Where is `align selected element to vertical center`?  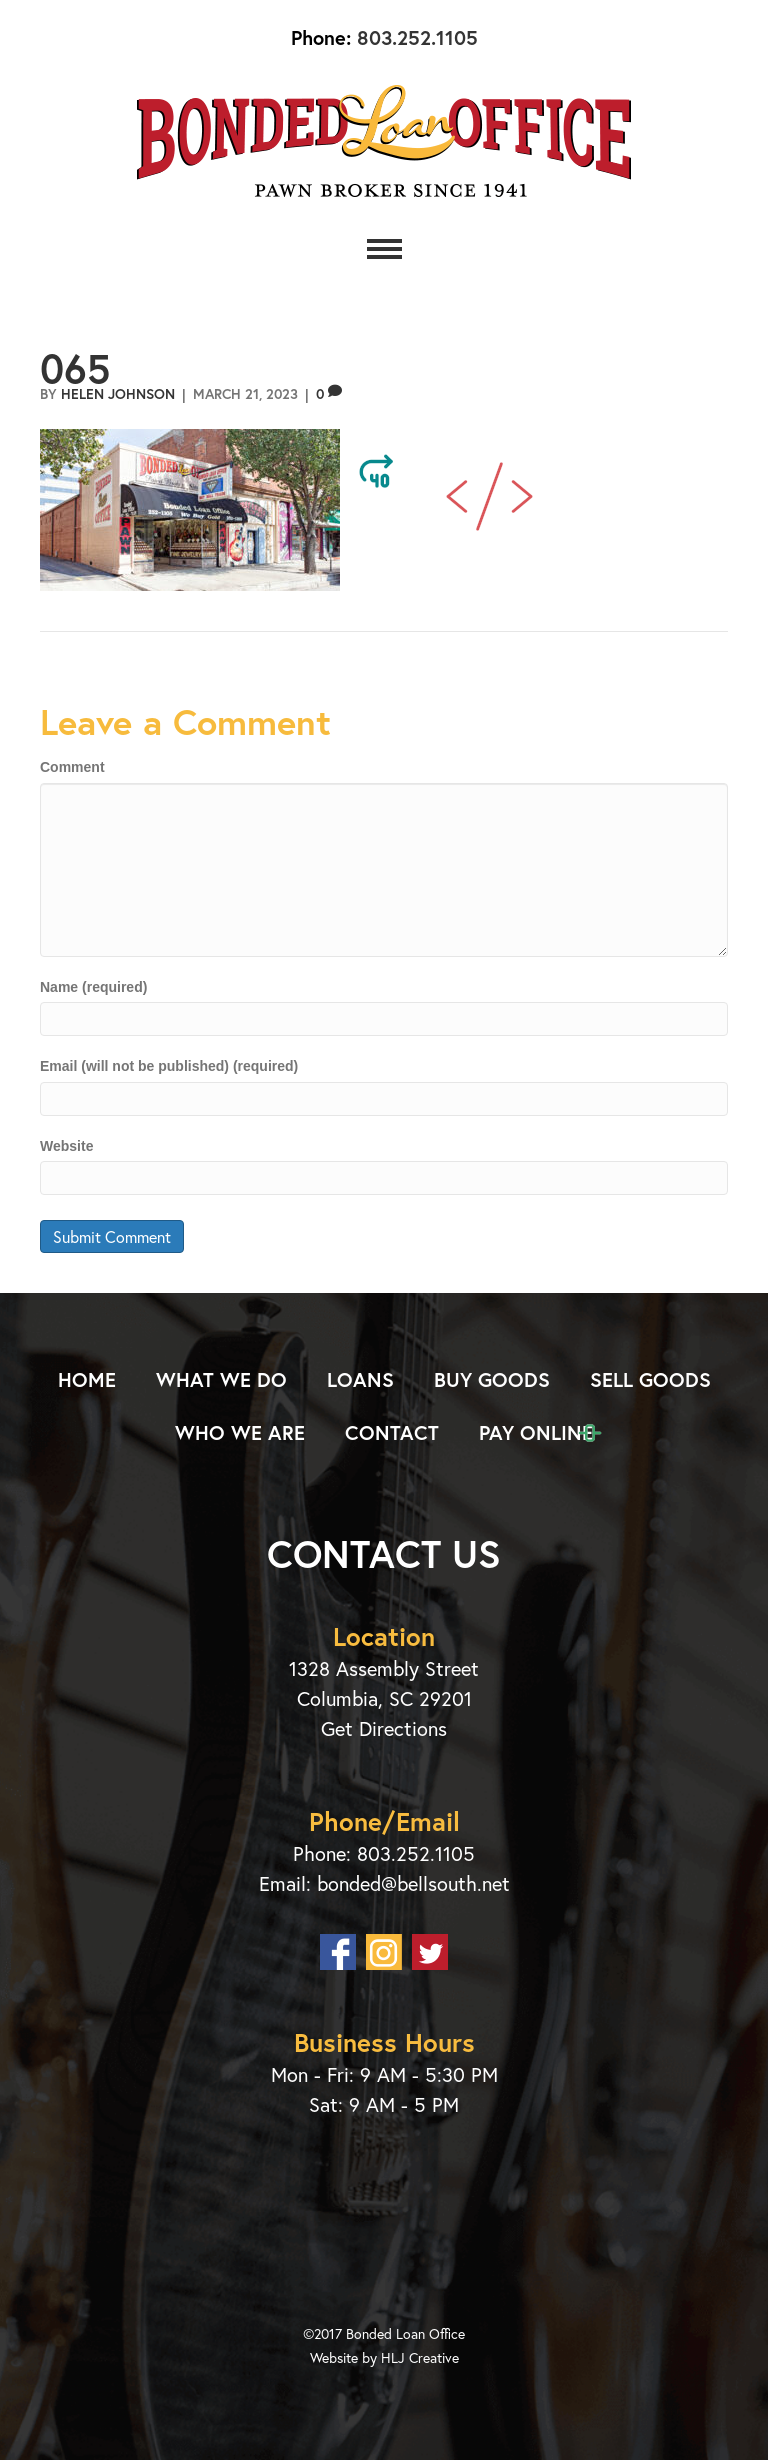 align selected element to vertical center is located at coordinates (590, 1433).